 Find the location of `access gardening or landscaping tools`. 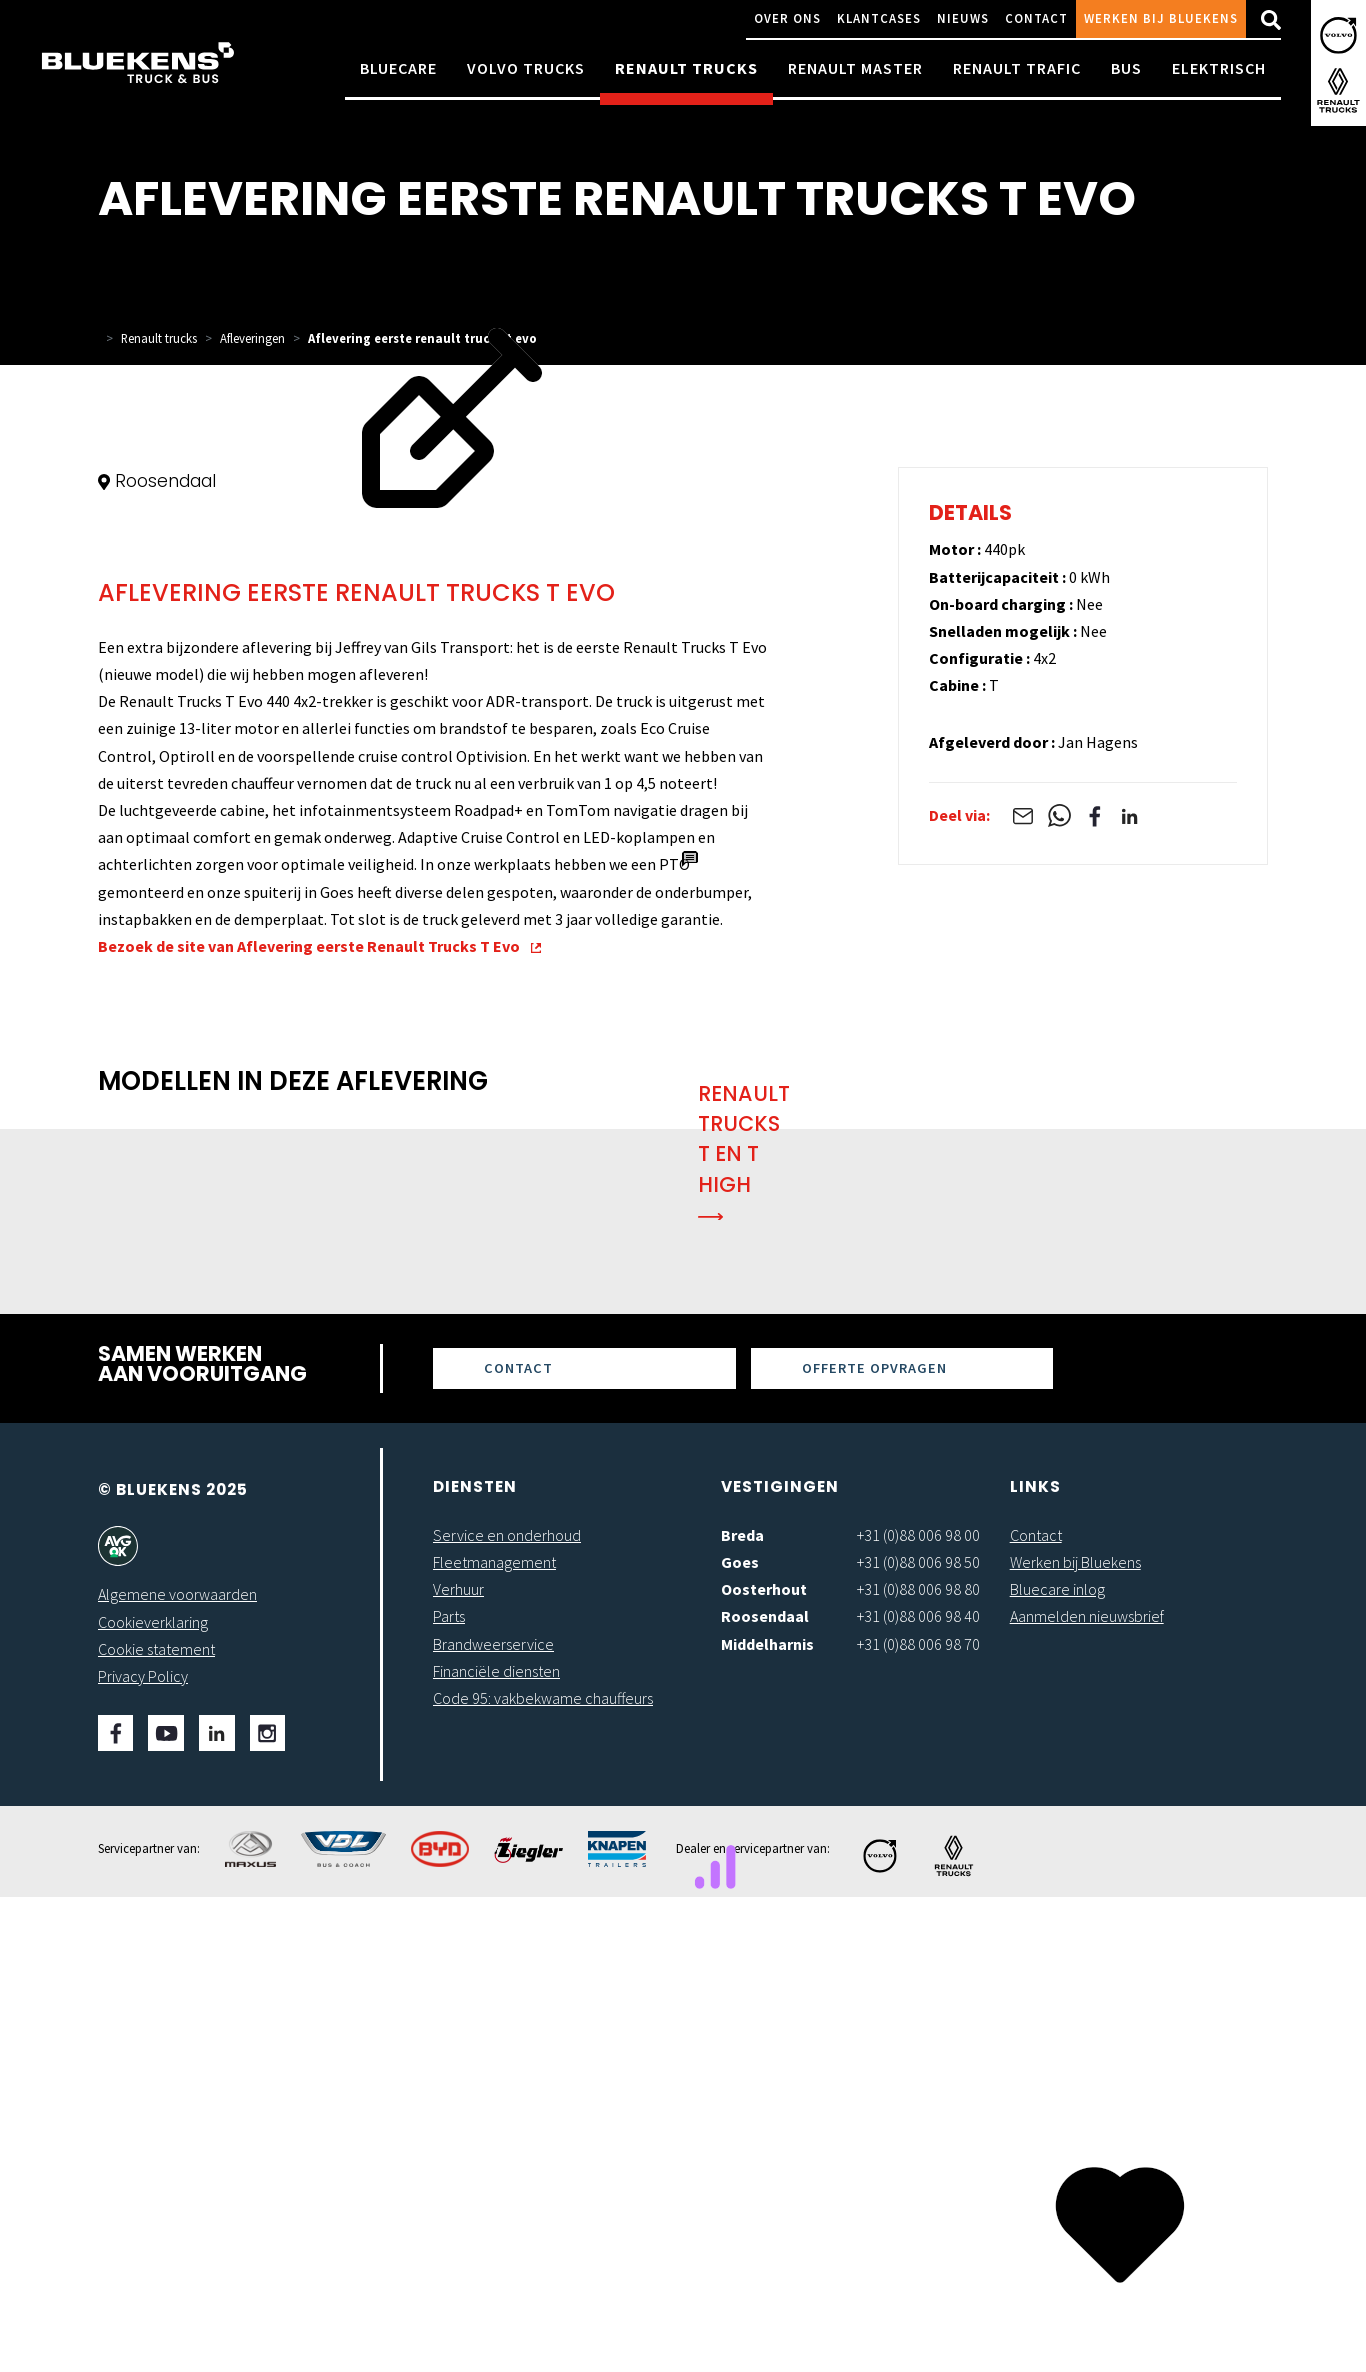

access gardening or landscaping tools is located at coordinates (449, 421).